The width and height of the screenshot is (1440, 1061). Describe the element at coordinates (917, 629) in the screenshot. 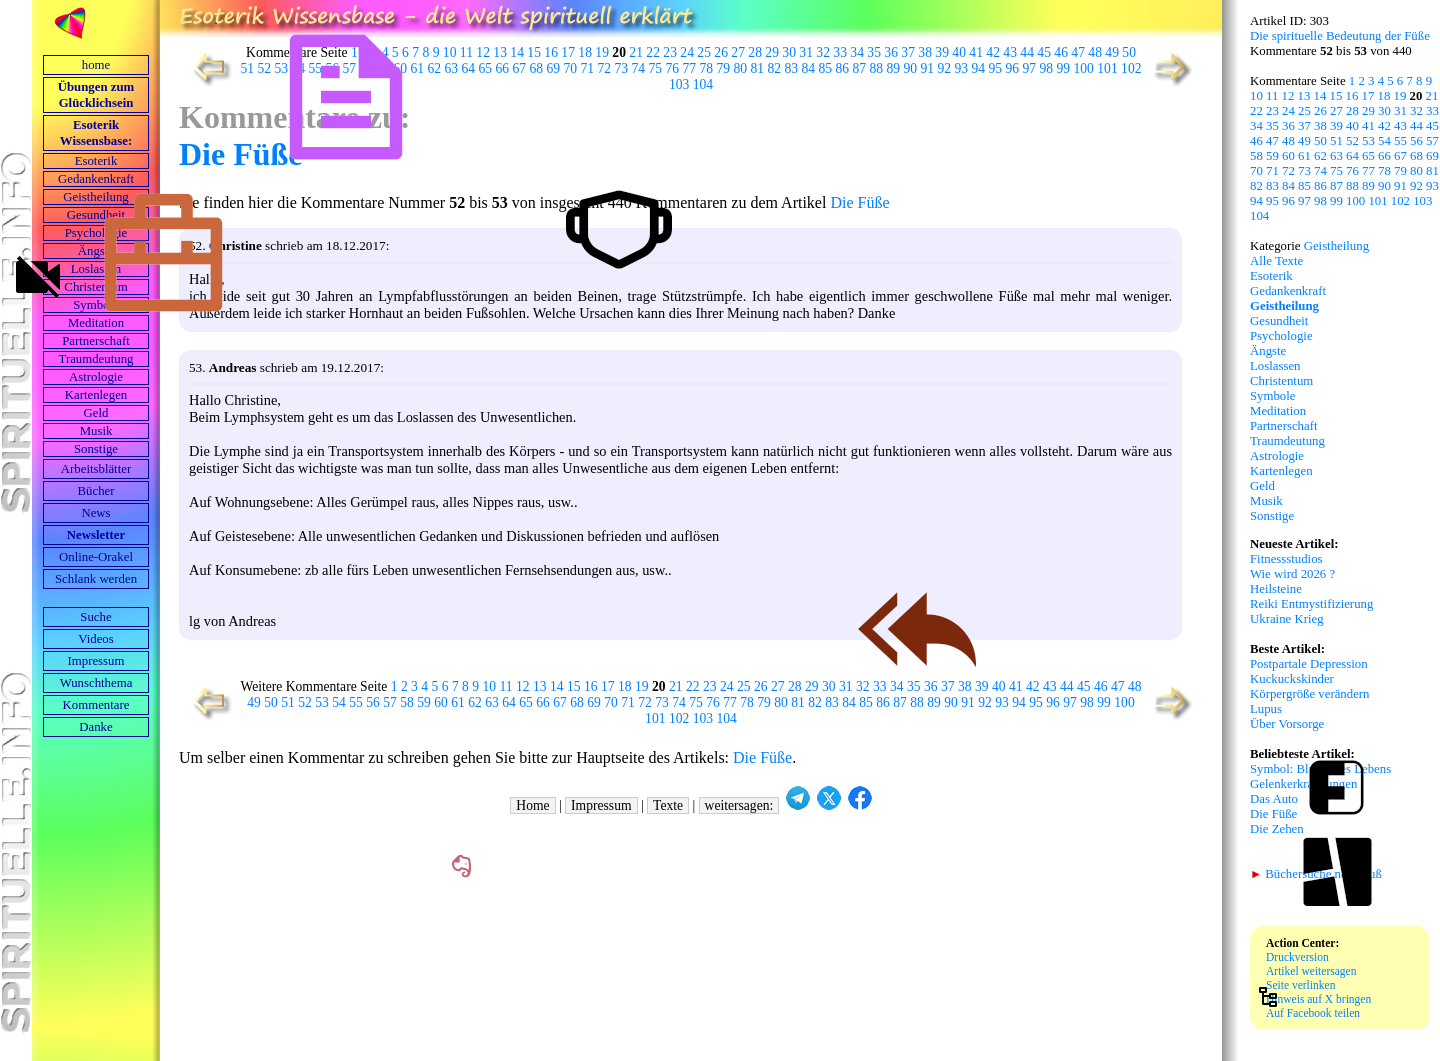

I see `reply to all recipients` at that location.